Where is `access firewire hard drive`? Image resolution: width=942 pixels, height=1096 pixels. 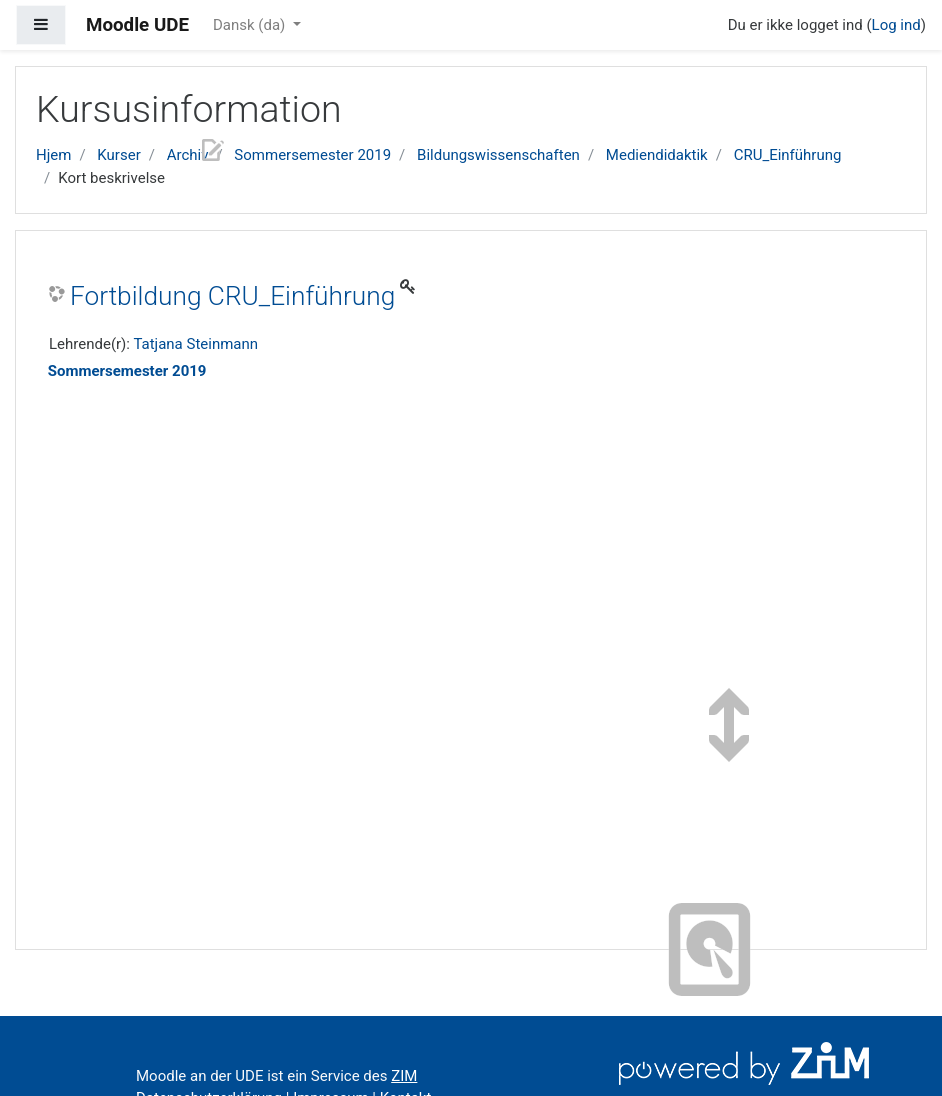
access firewire hard drive is located at coordinates (709, 949).